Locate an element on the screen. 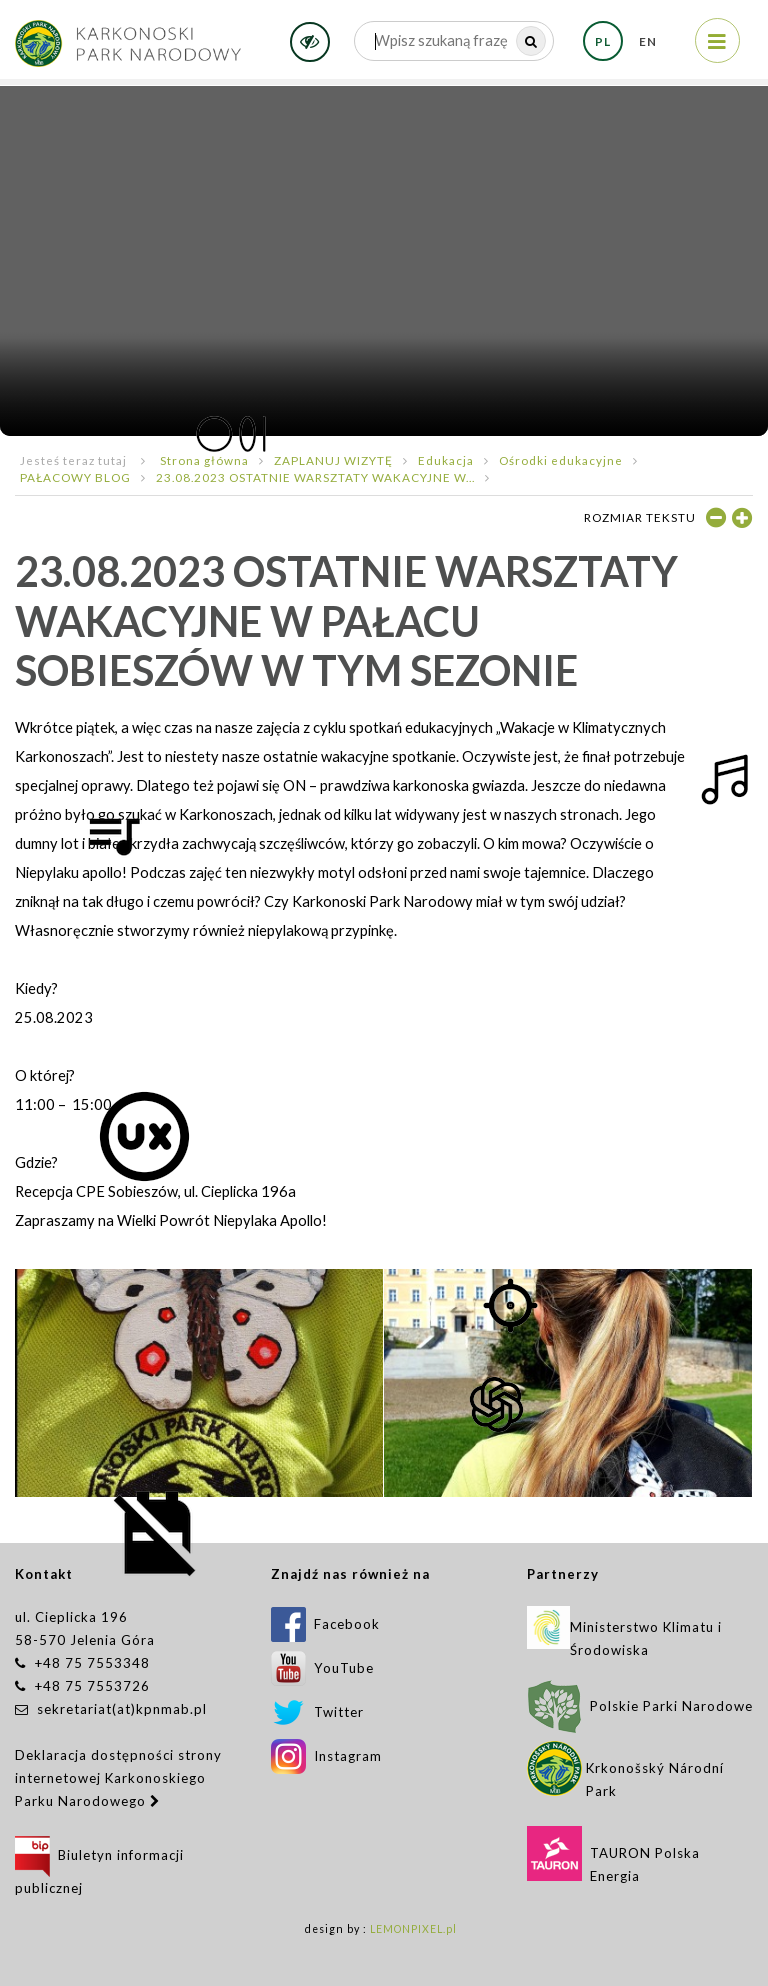  access music library or player is located at coordinates (727, 780).